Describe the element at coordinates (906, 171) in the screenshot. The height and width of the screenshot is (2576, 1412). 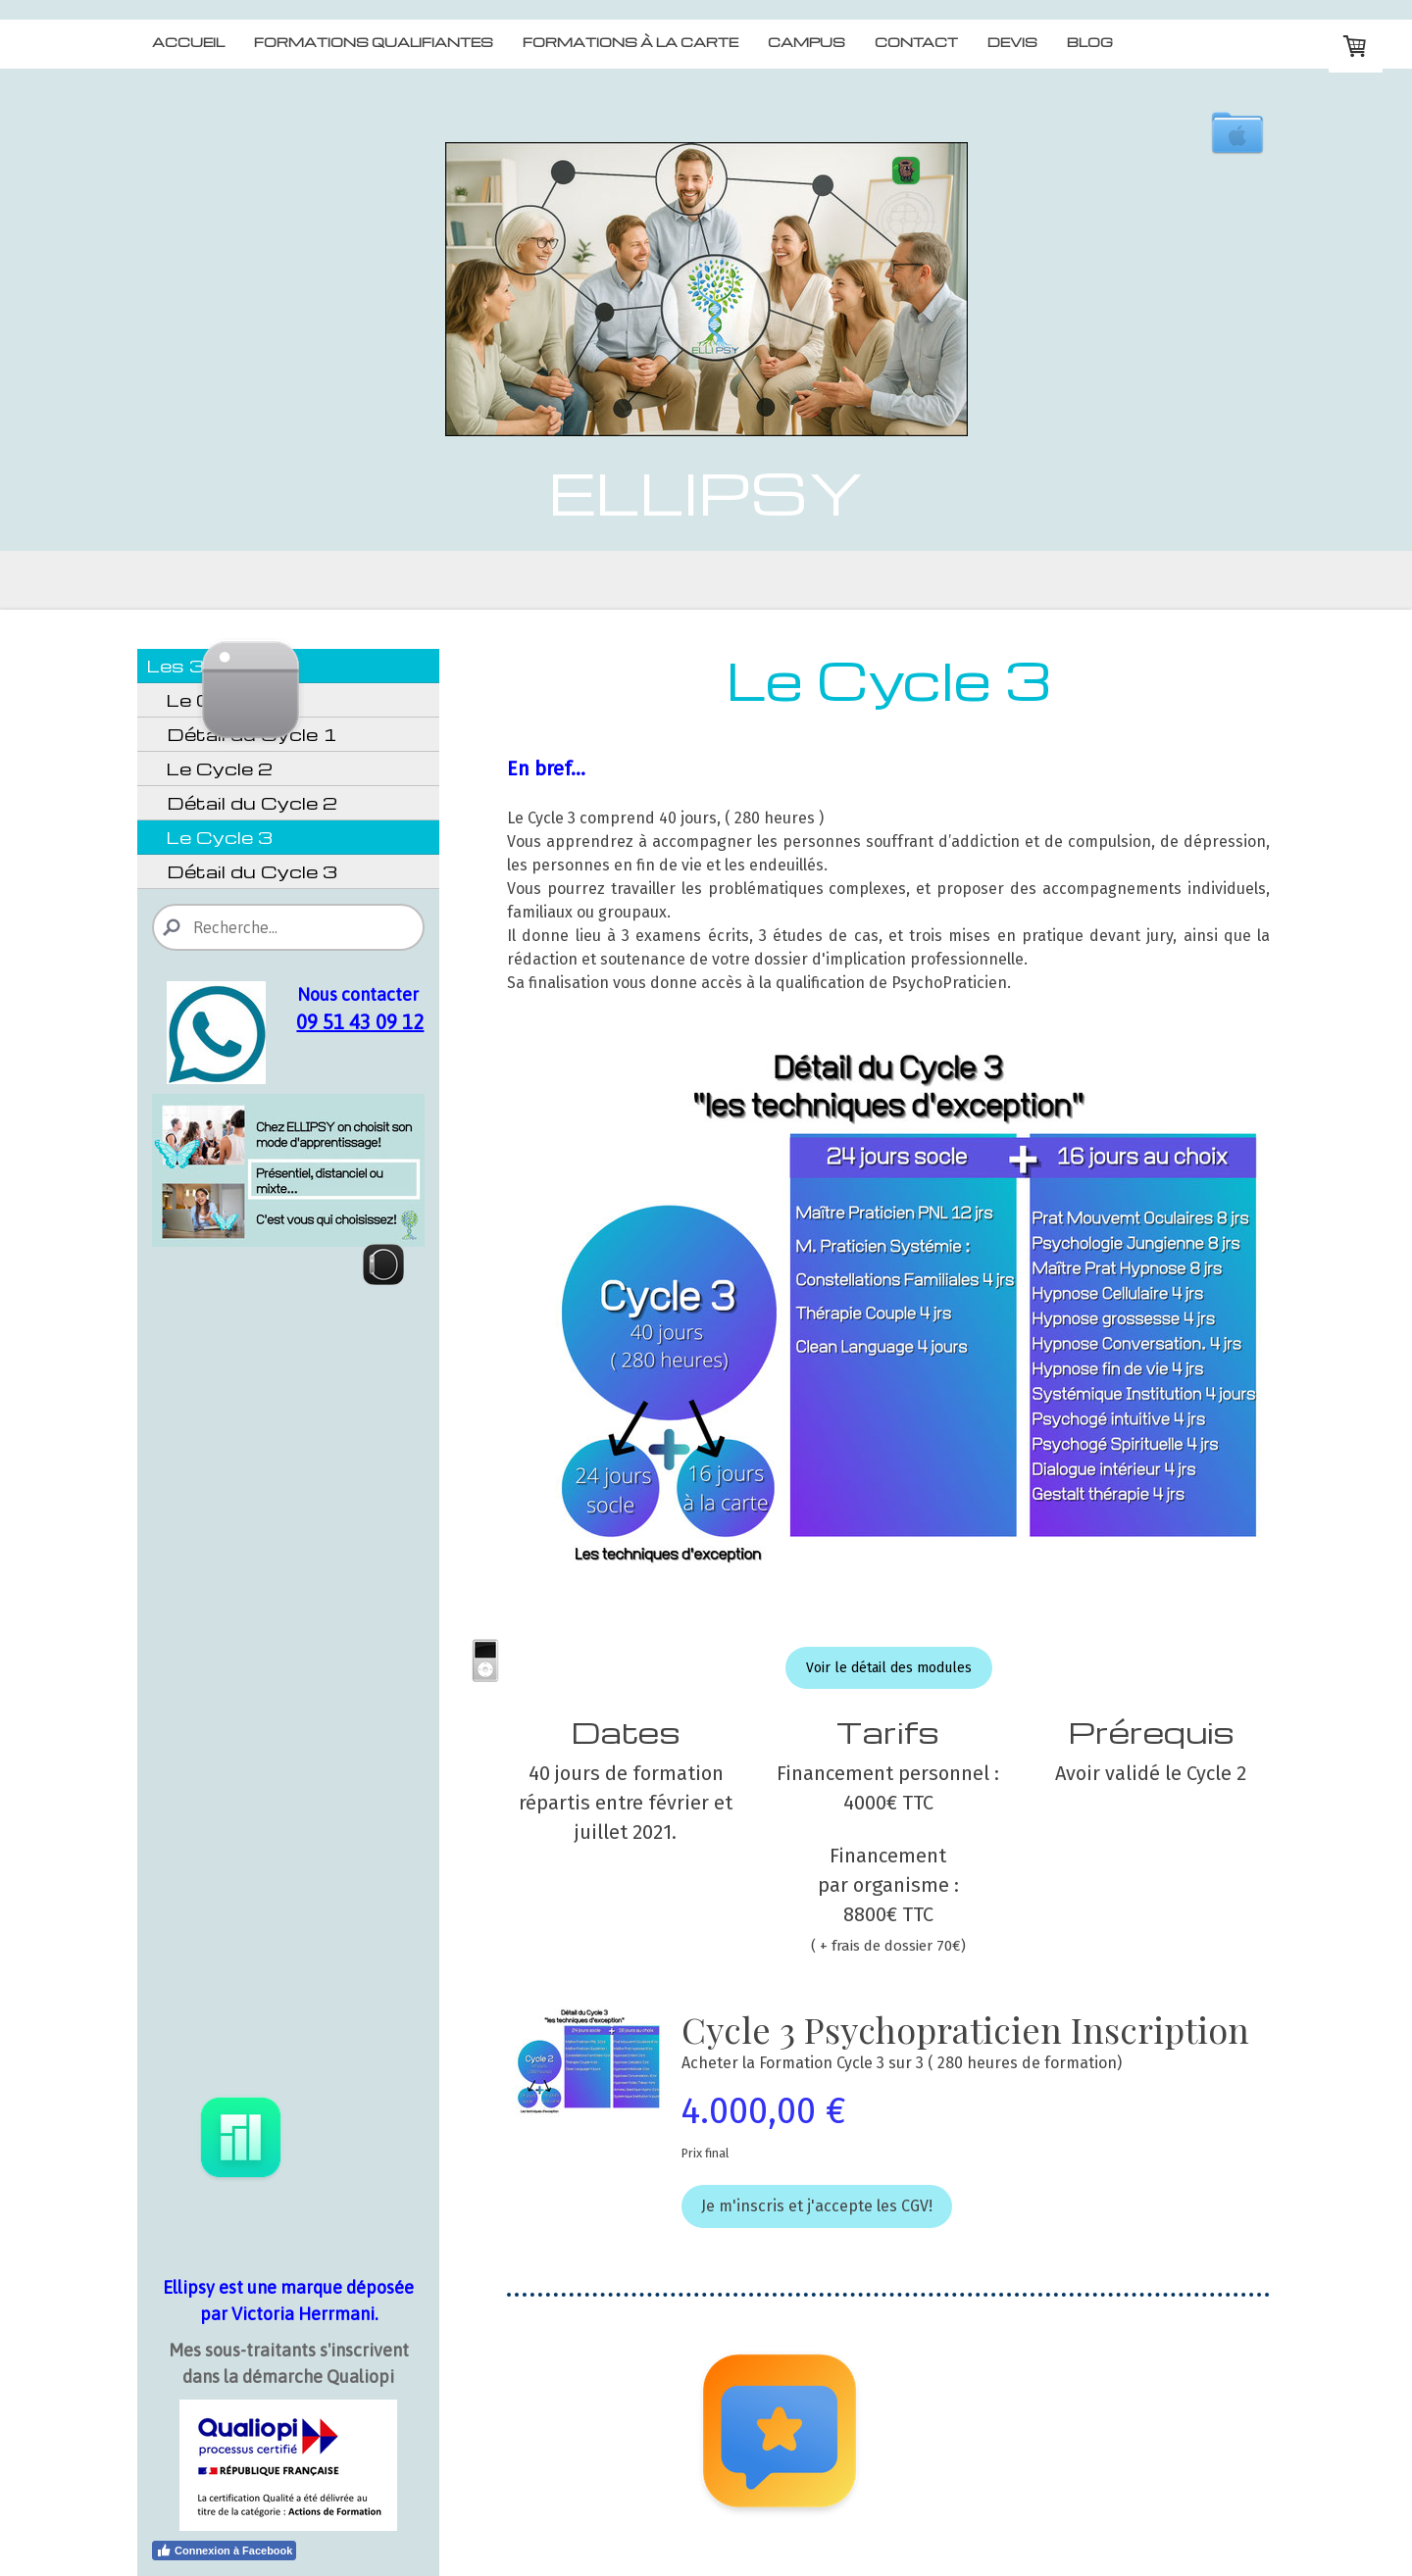
I see `launch ricochlime game app` at that location.